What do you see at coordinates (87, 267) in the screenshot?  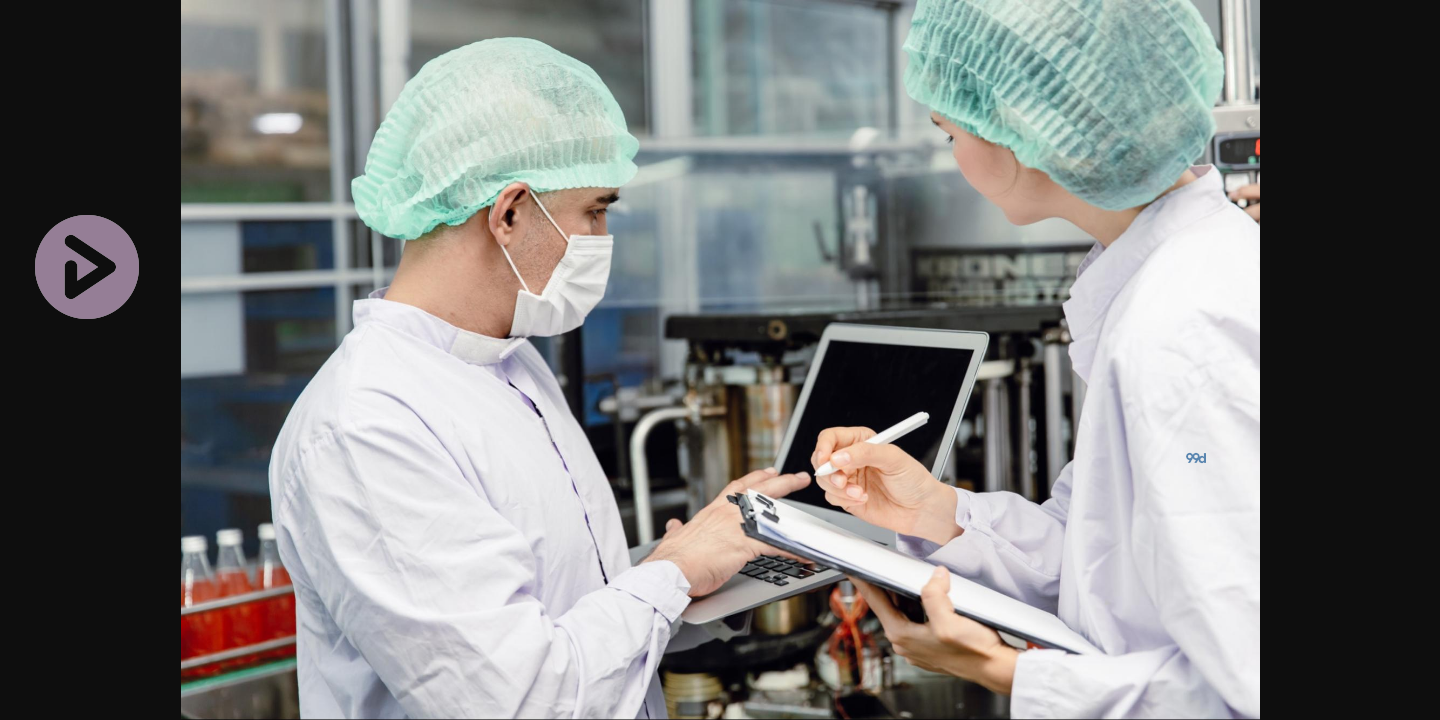 I see `open GoCD continuous delivery dashboard` at bounding box center [87, 267].